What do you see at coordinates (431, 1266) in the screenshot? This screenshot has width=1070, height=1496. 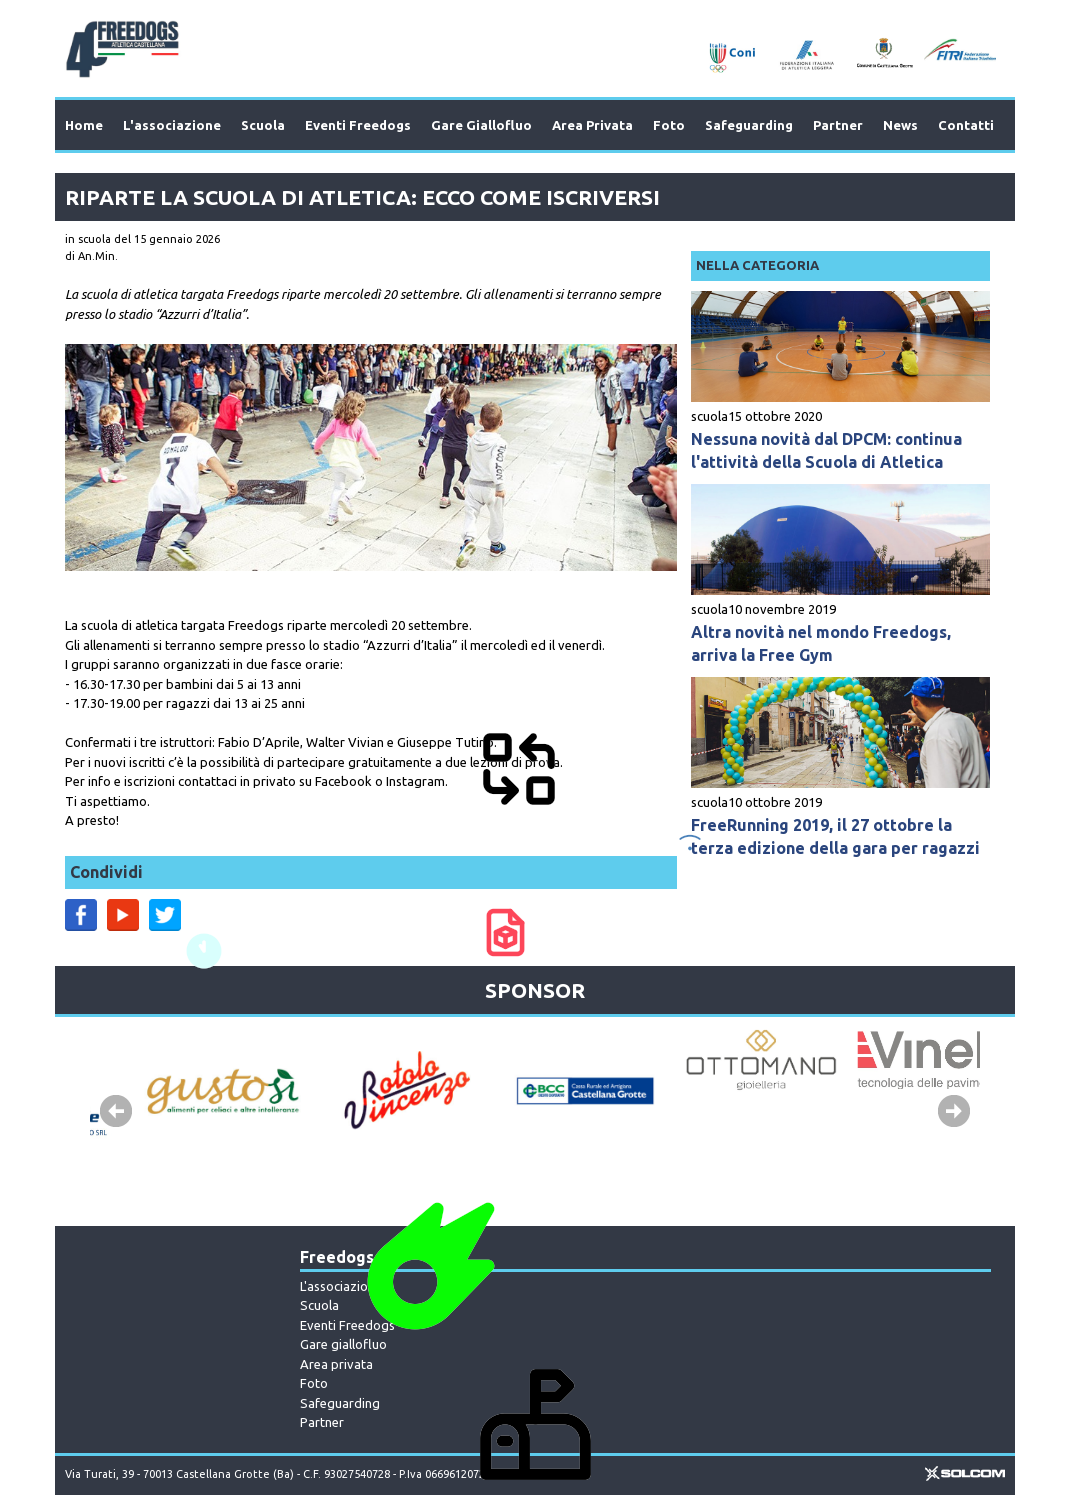 I see `indicates a trending or viral item` at bounding box center [431, 1266].